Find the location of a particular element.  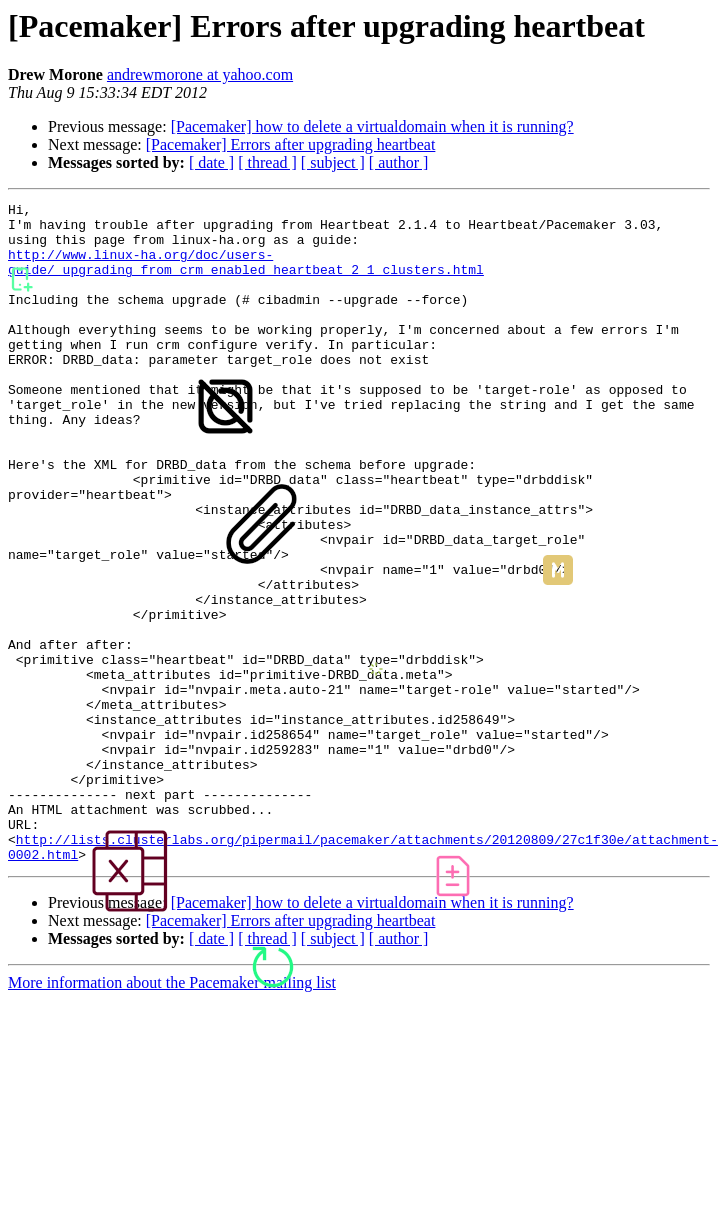

view file differences or changes is located at coordinates (453, 876).